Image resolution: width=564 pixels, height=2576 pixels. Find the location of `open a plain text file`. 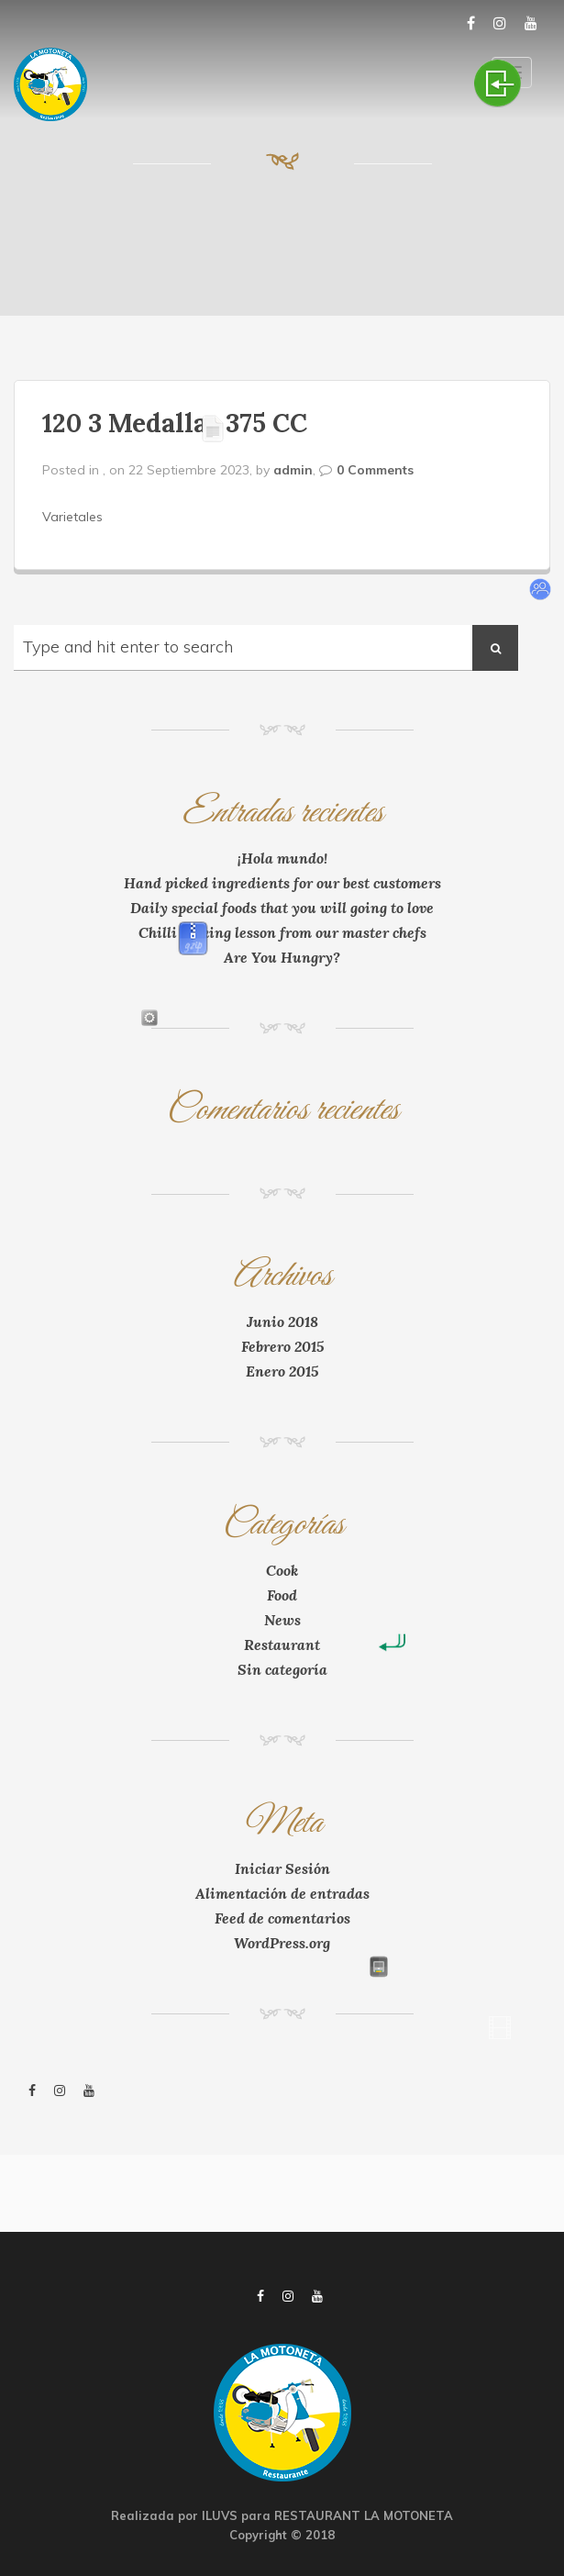

open a plain text file is located at coordinates (213, 429).